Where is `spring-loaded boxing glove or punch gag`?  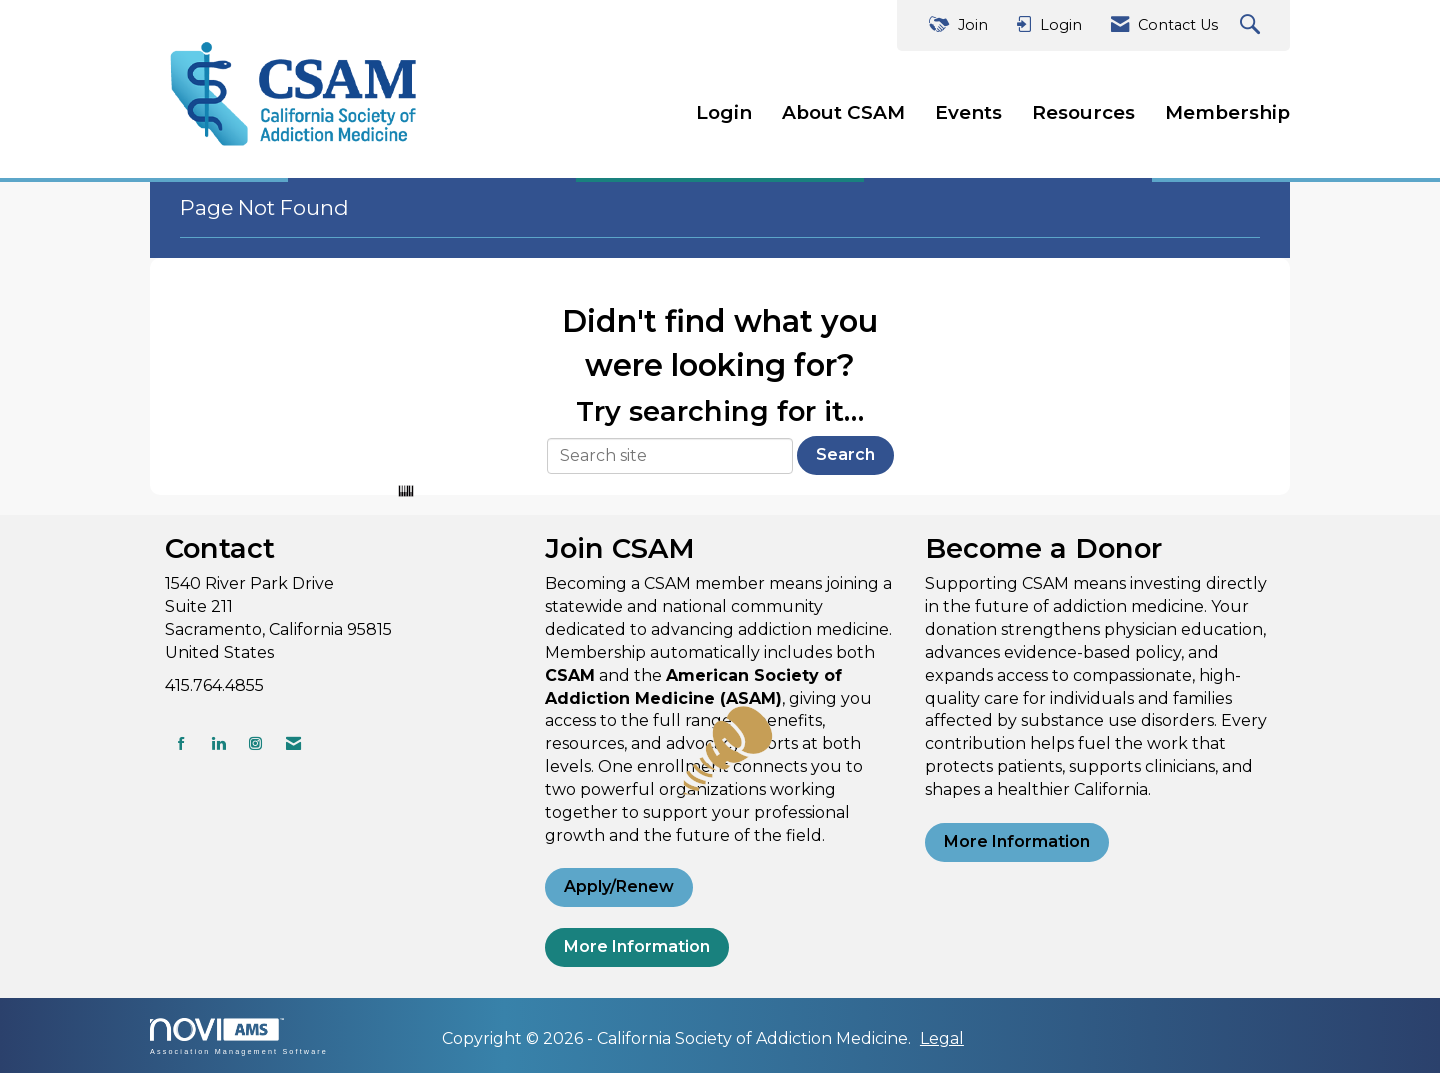 spring-loaded boxing glove or punch gag is located at coordinates (727, 750).